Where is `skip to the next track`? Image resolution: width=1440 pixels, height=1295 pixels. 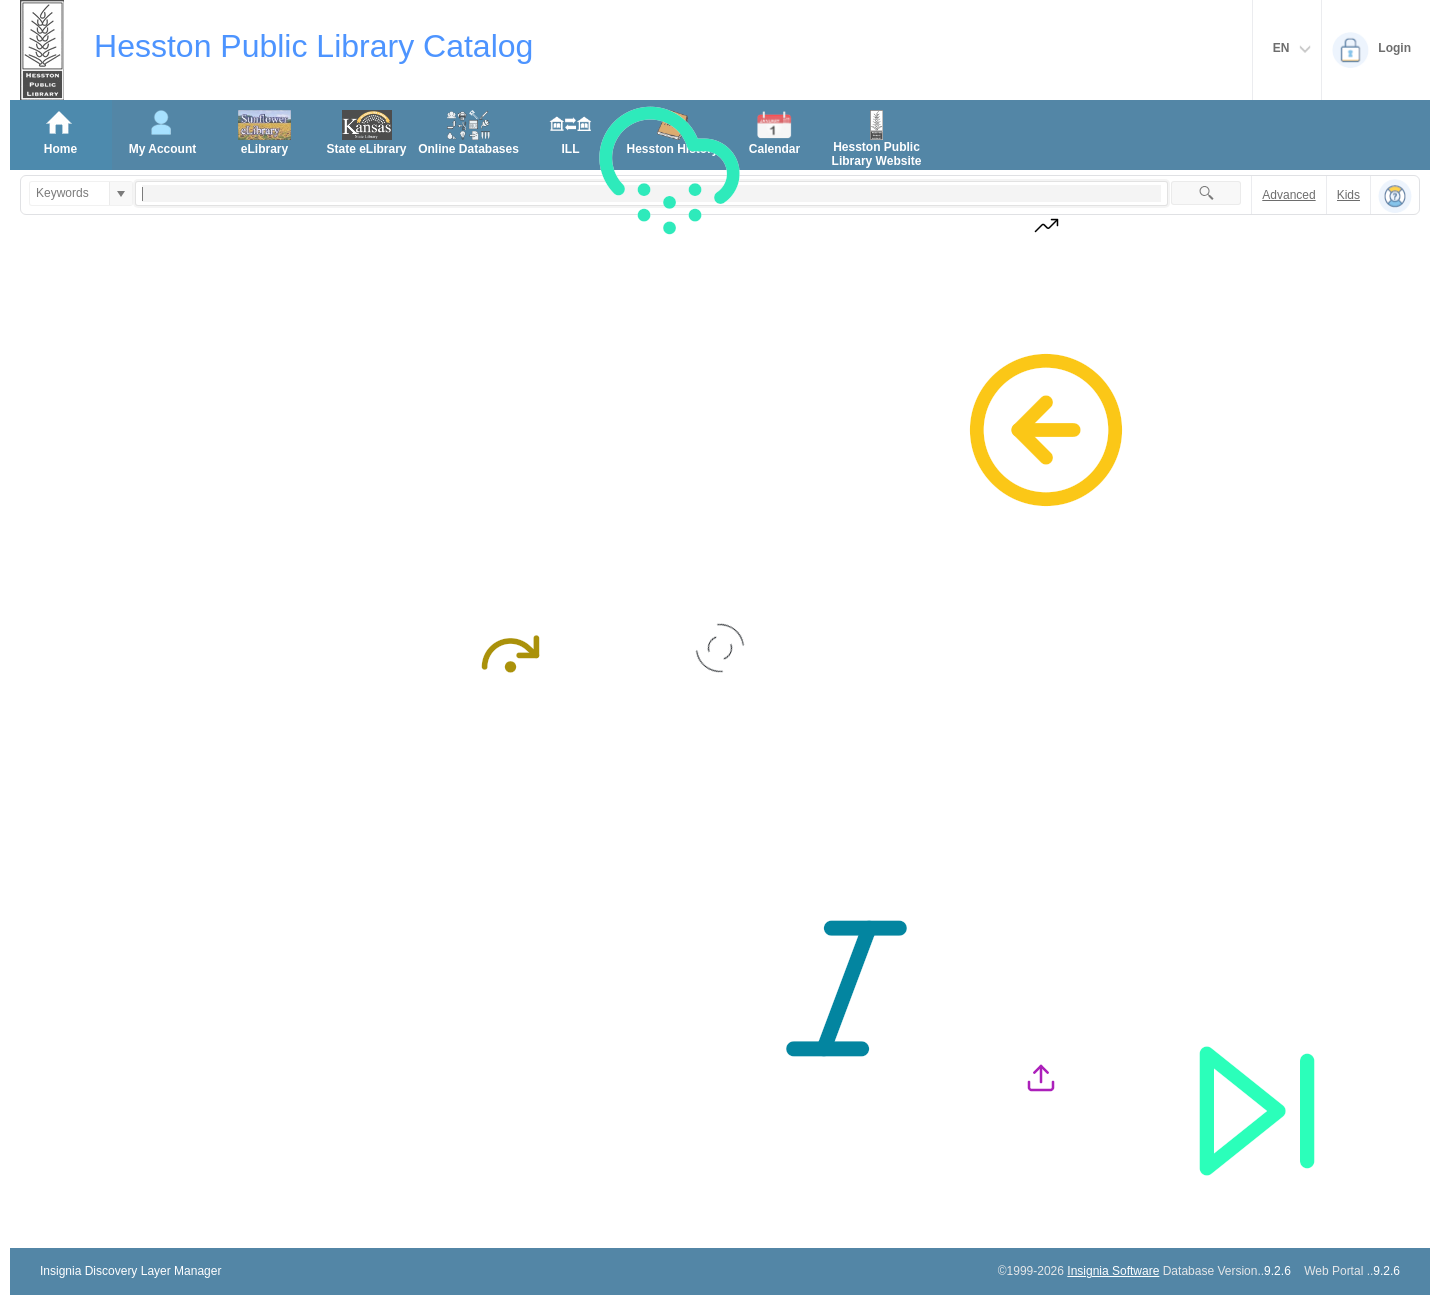 skip to the next track is located at coordinates (1257, 1111).